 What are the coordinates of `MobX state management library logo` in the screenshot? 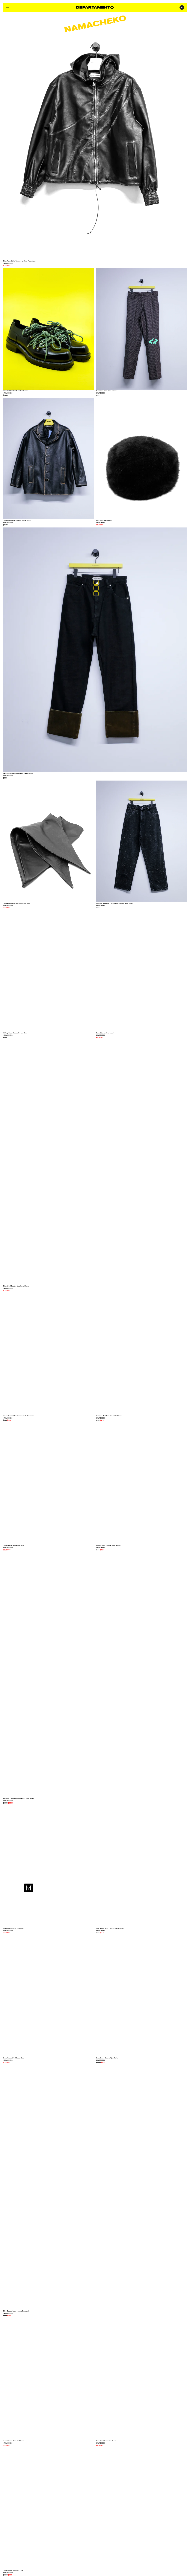 It's located at (28, 1888).